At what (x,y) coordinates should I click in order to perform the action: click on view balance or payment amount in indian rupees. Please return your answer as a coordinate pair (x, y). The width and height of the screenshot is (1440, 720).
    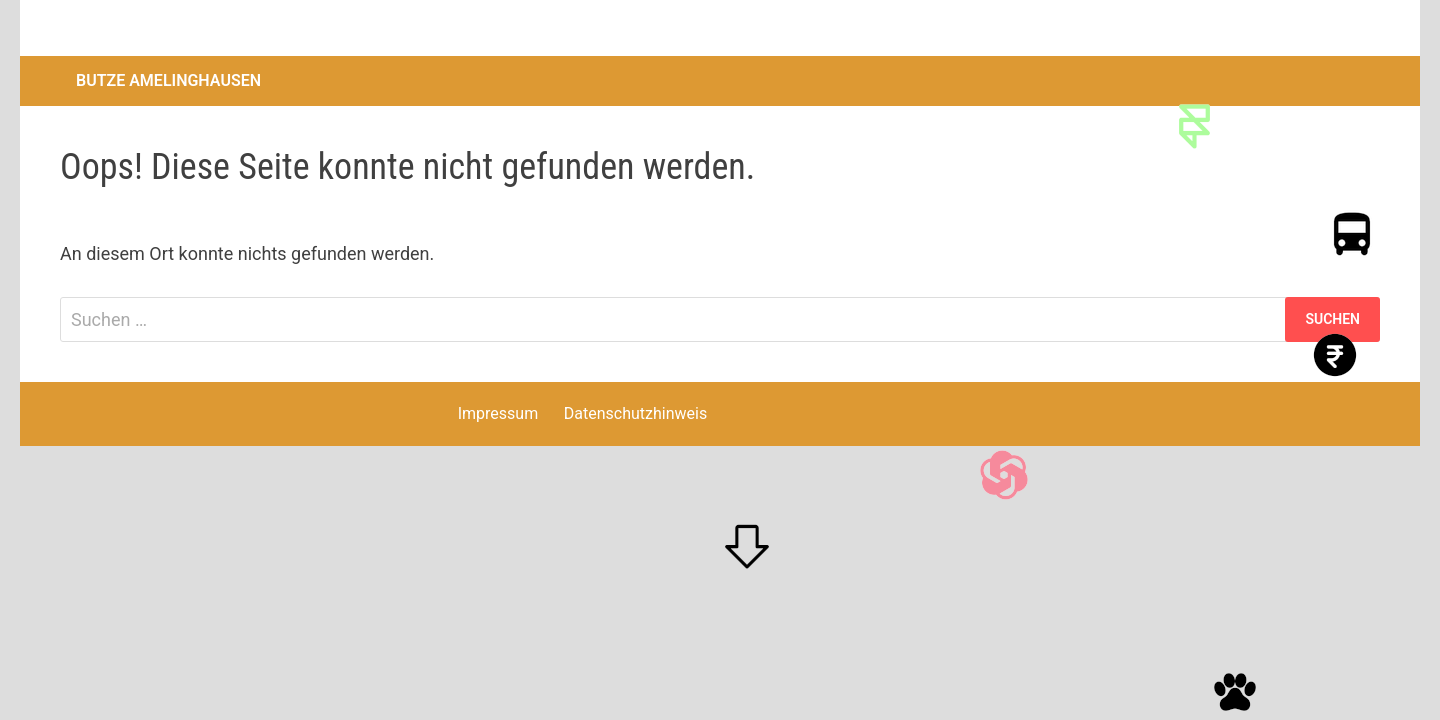
    Looking at the image, I should click on (1335, 355).